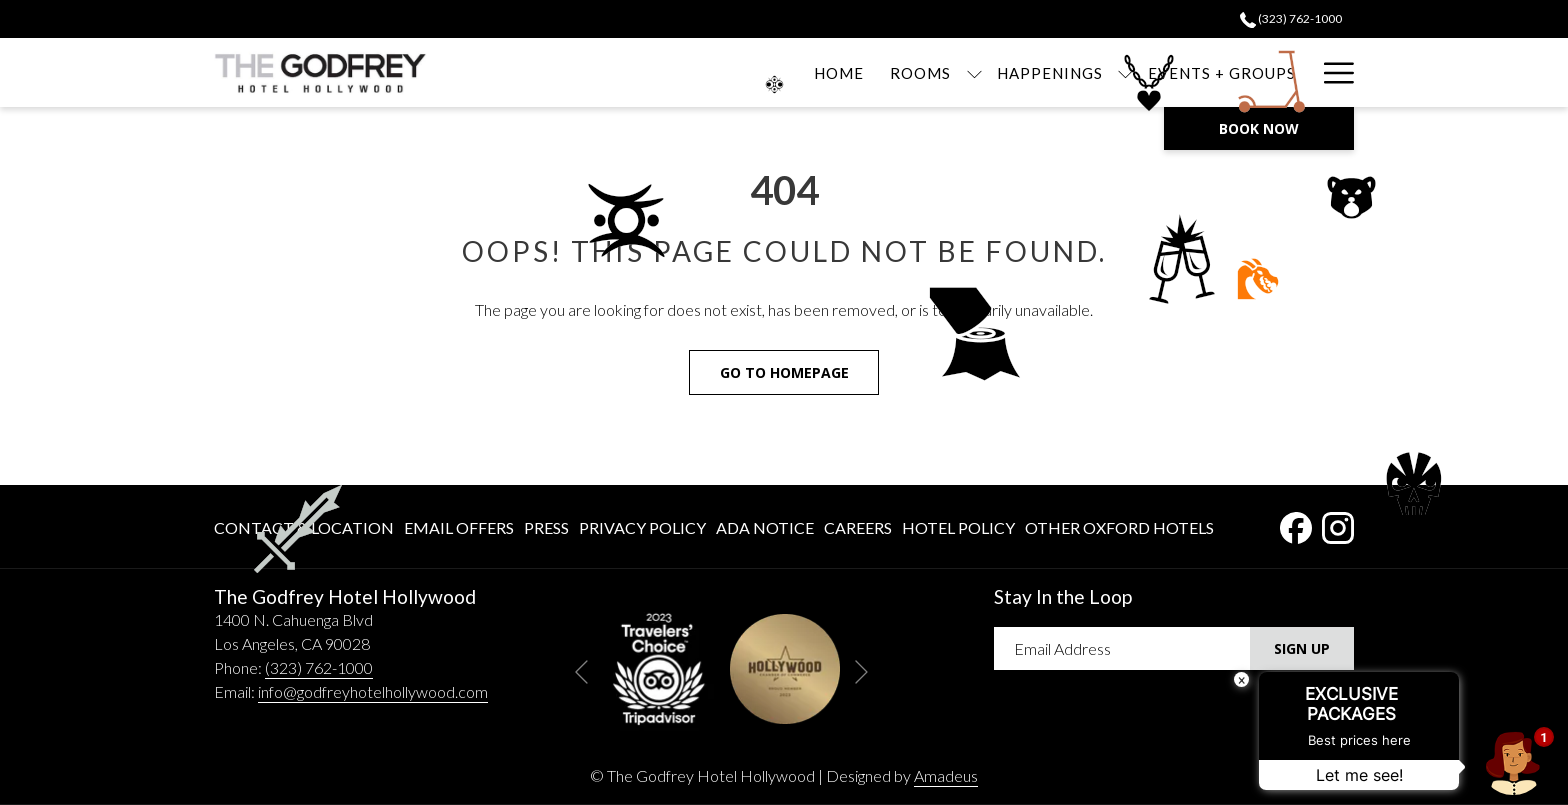  What do you see at coordinates (1258, 279) in the screenshot?
I see `access dragon or monster-related game content` at bounding box center [1258, 279].